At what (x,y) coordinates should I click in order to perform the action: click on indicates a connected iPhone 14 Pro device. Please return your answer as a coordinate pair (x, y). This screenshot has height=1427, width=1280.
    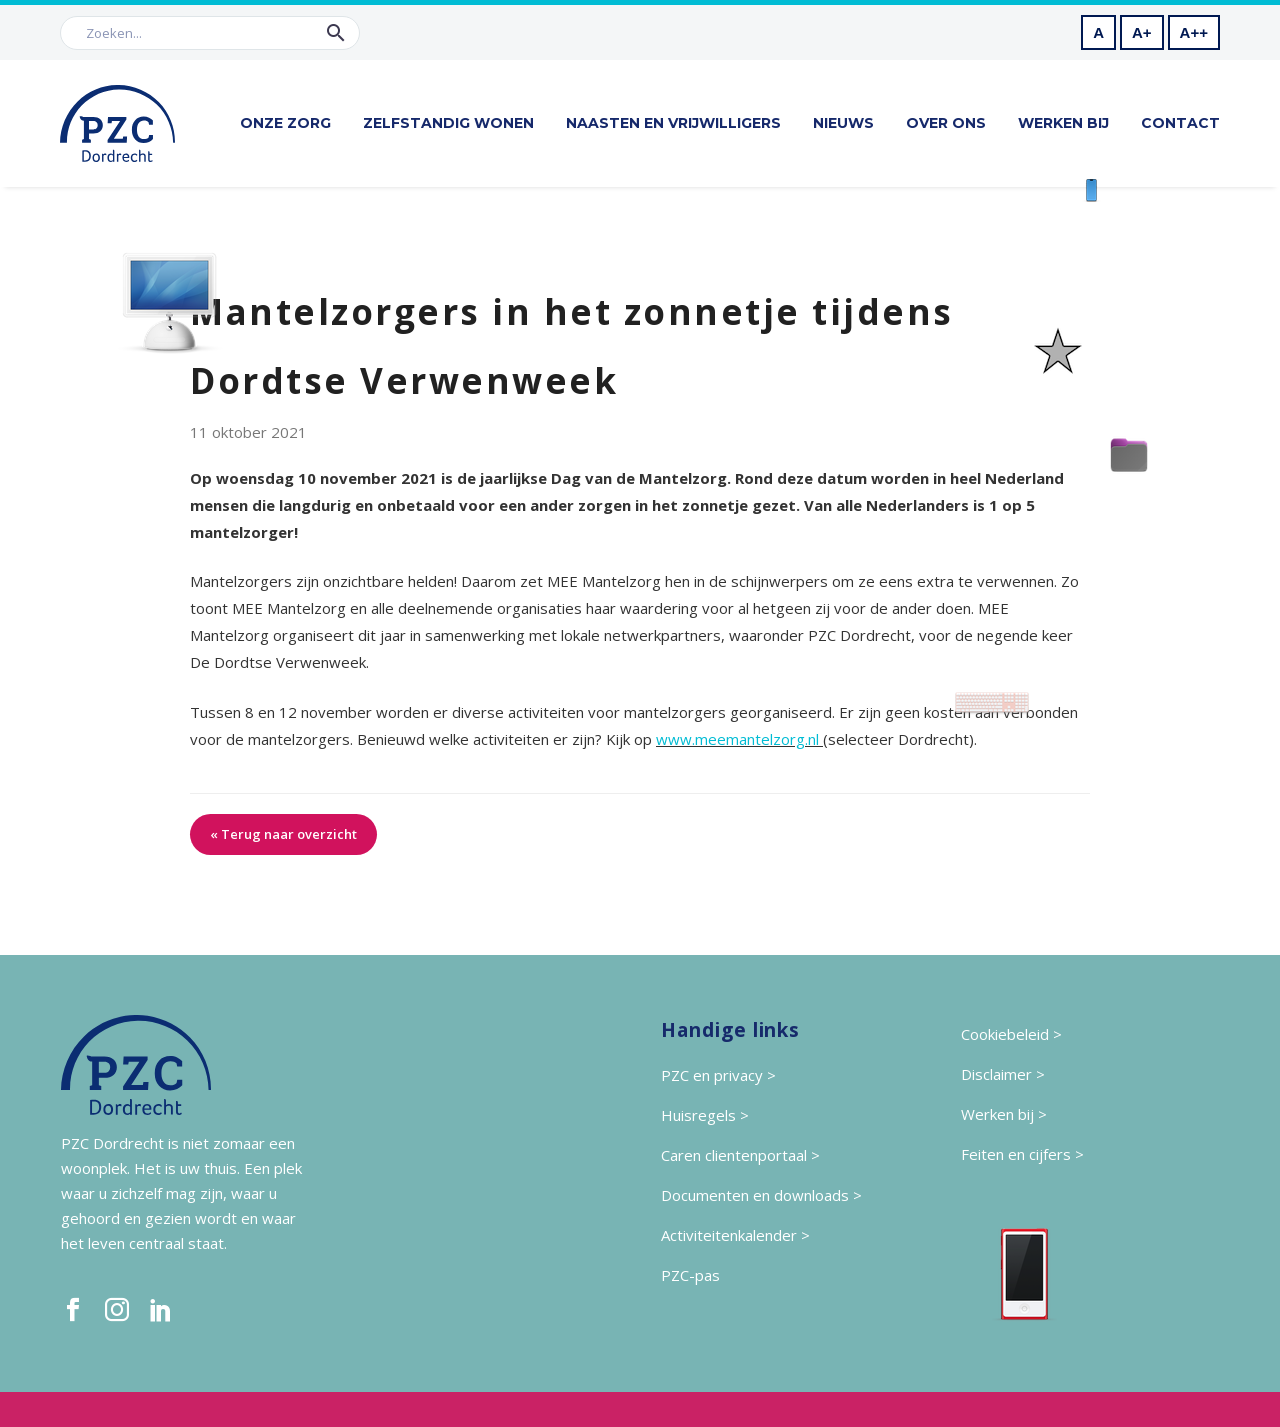
    Looking at the image, I should click on (1091, 190).